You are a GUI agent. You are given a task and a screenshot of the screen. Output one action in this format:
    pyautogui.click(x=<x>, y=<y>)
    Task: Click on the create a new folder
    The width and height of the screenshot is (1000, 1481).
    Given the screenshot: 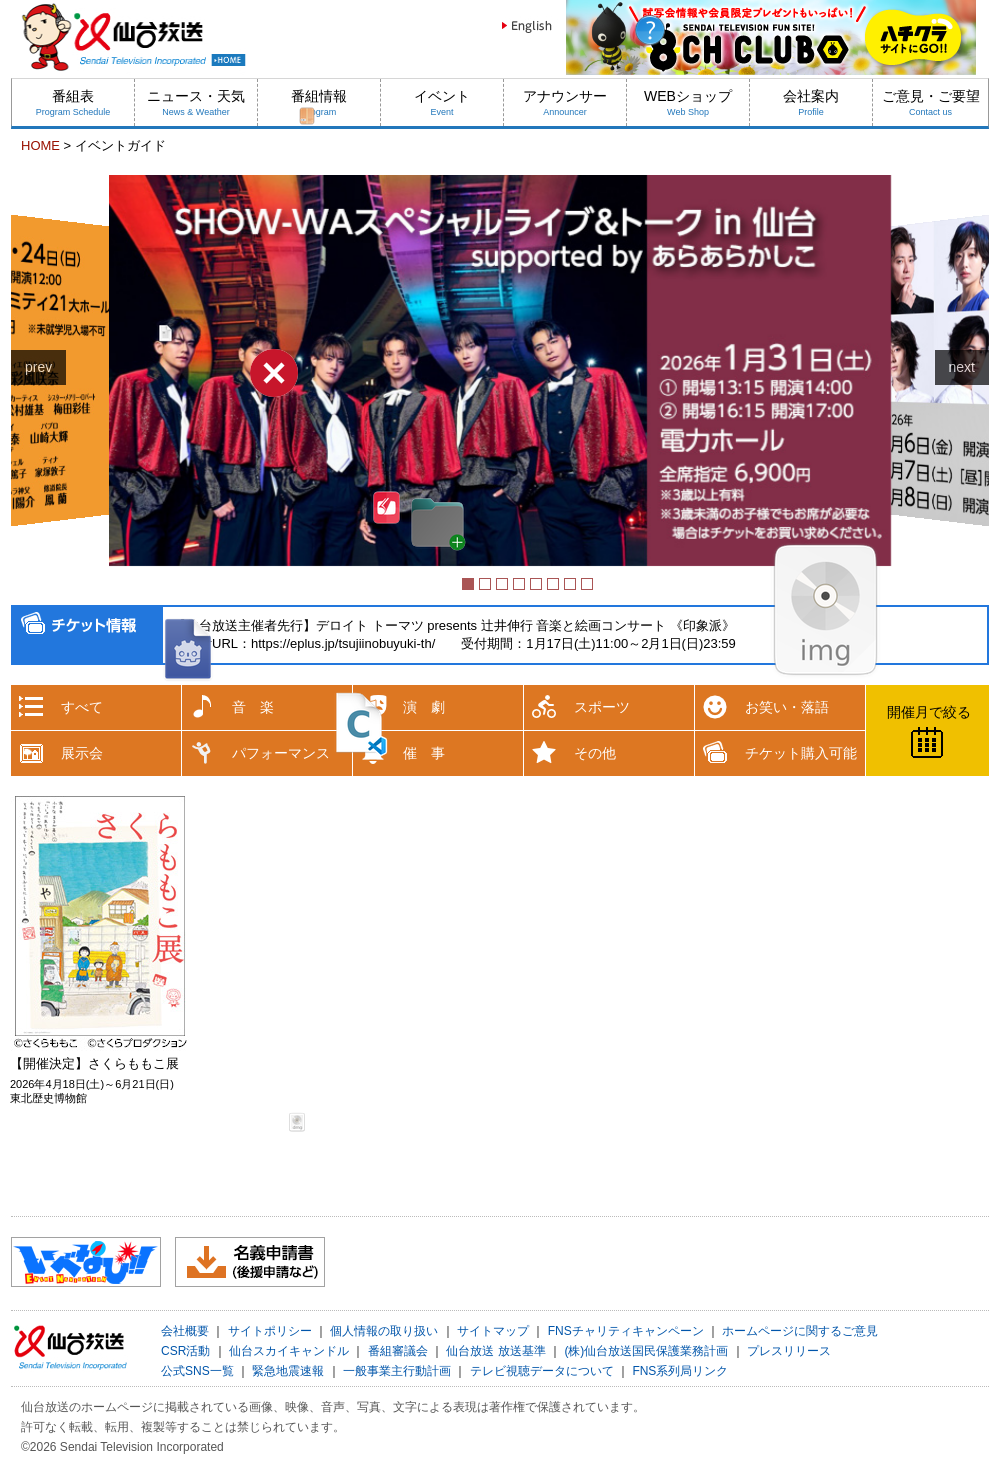 What is the action you would take?
    pyautogui.click(x=437, y=522)
    